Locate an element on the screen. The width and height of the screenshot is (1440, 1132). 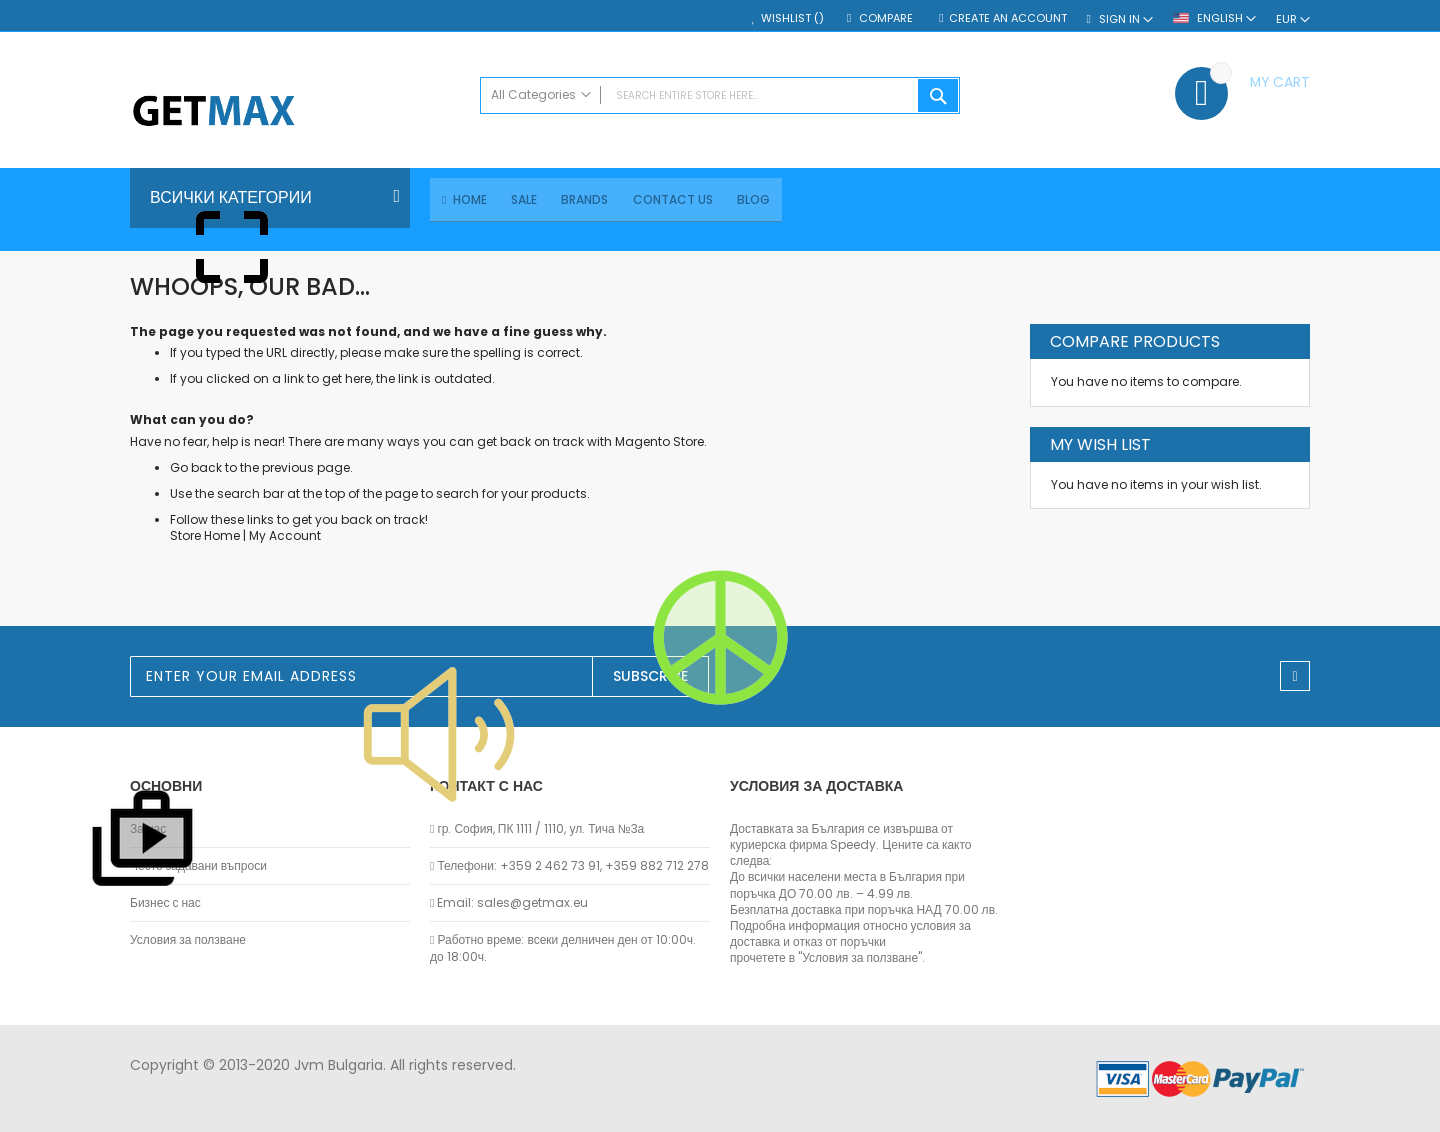
view your google play store purchases is located at coordinates (142, 840).